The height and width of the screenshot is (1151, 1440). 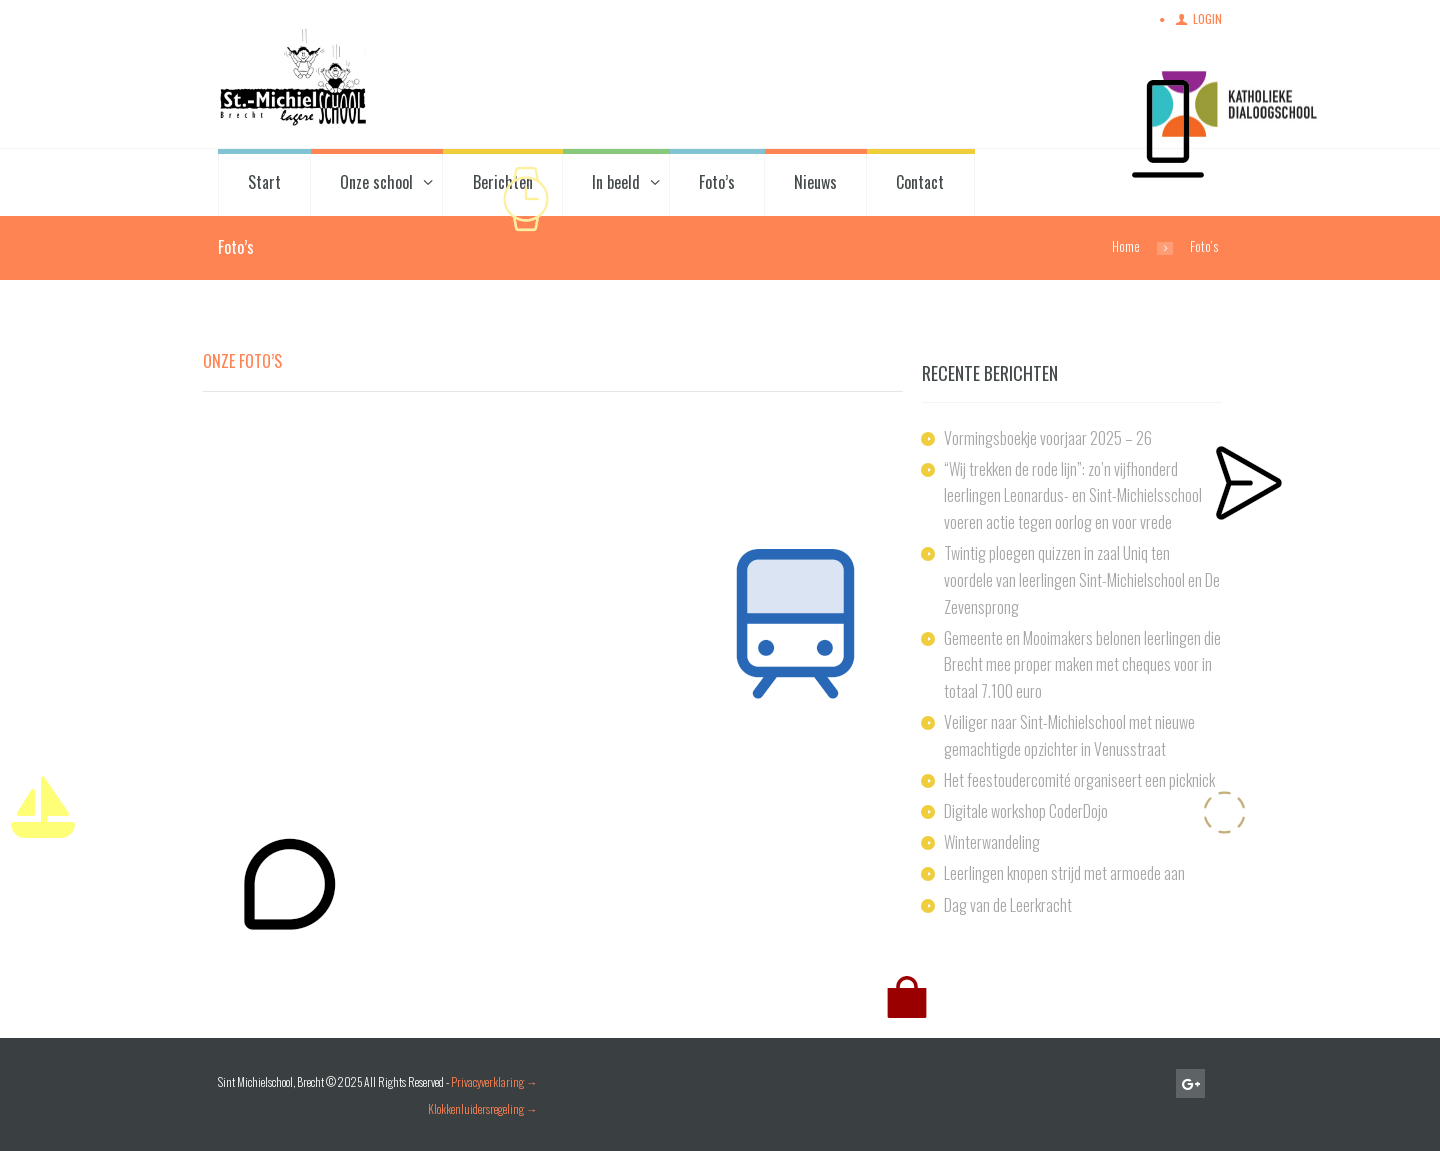 I want to click on align element to bottom edge, so click(x=1168, y=127).